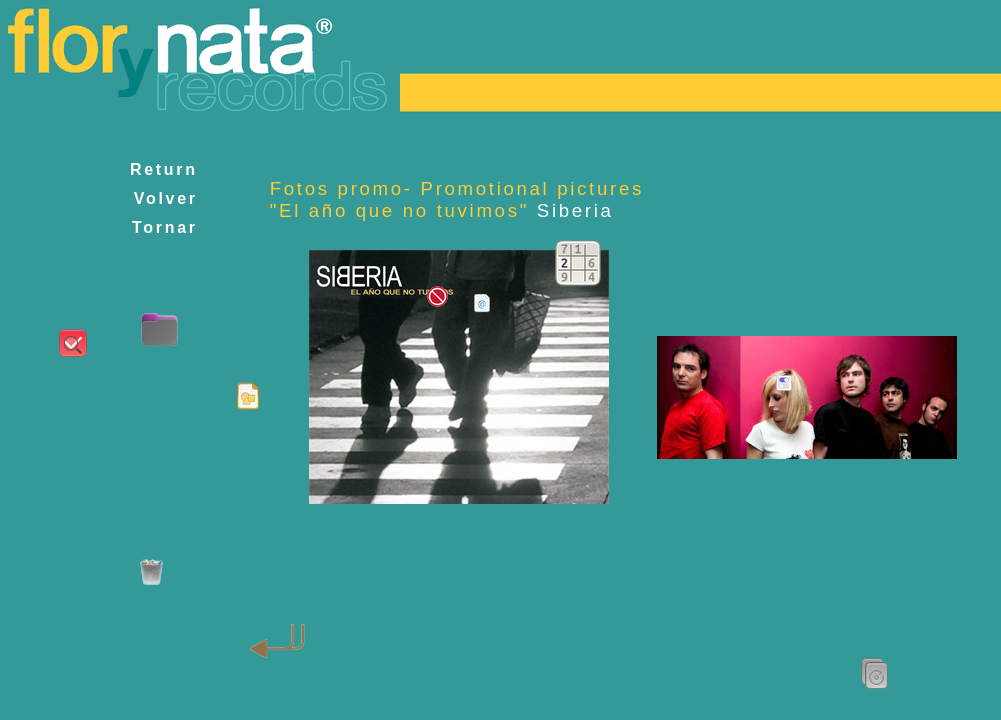 This screenshot has height=720, width=1001. Describe the element at coordinates (248, 396) in the screenshot. I see `libreoffice draw template file` at that location.